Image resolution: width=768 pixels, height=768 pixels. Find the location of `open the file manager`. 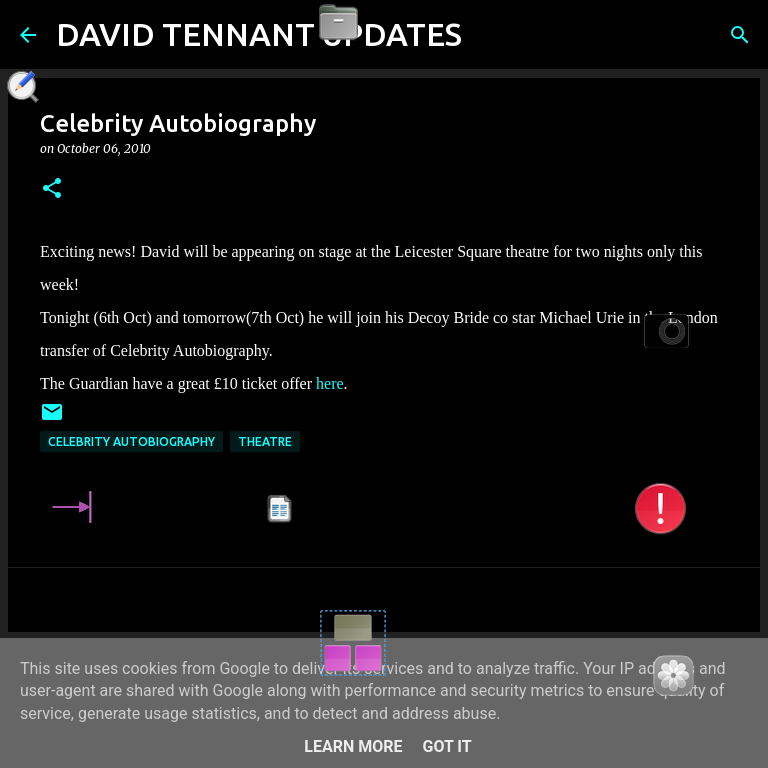

open the file manager is located at coordinates (338, 21).